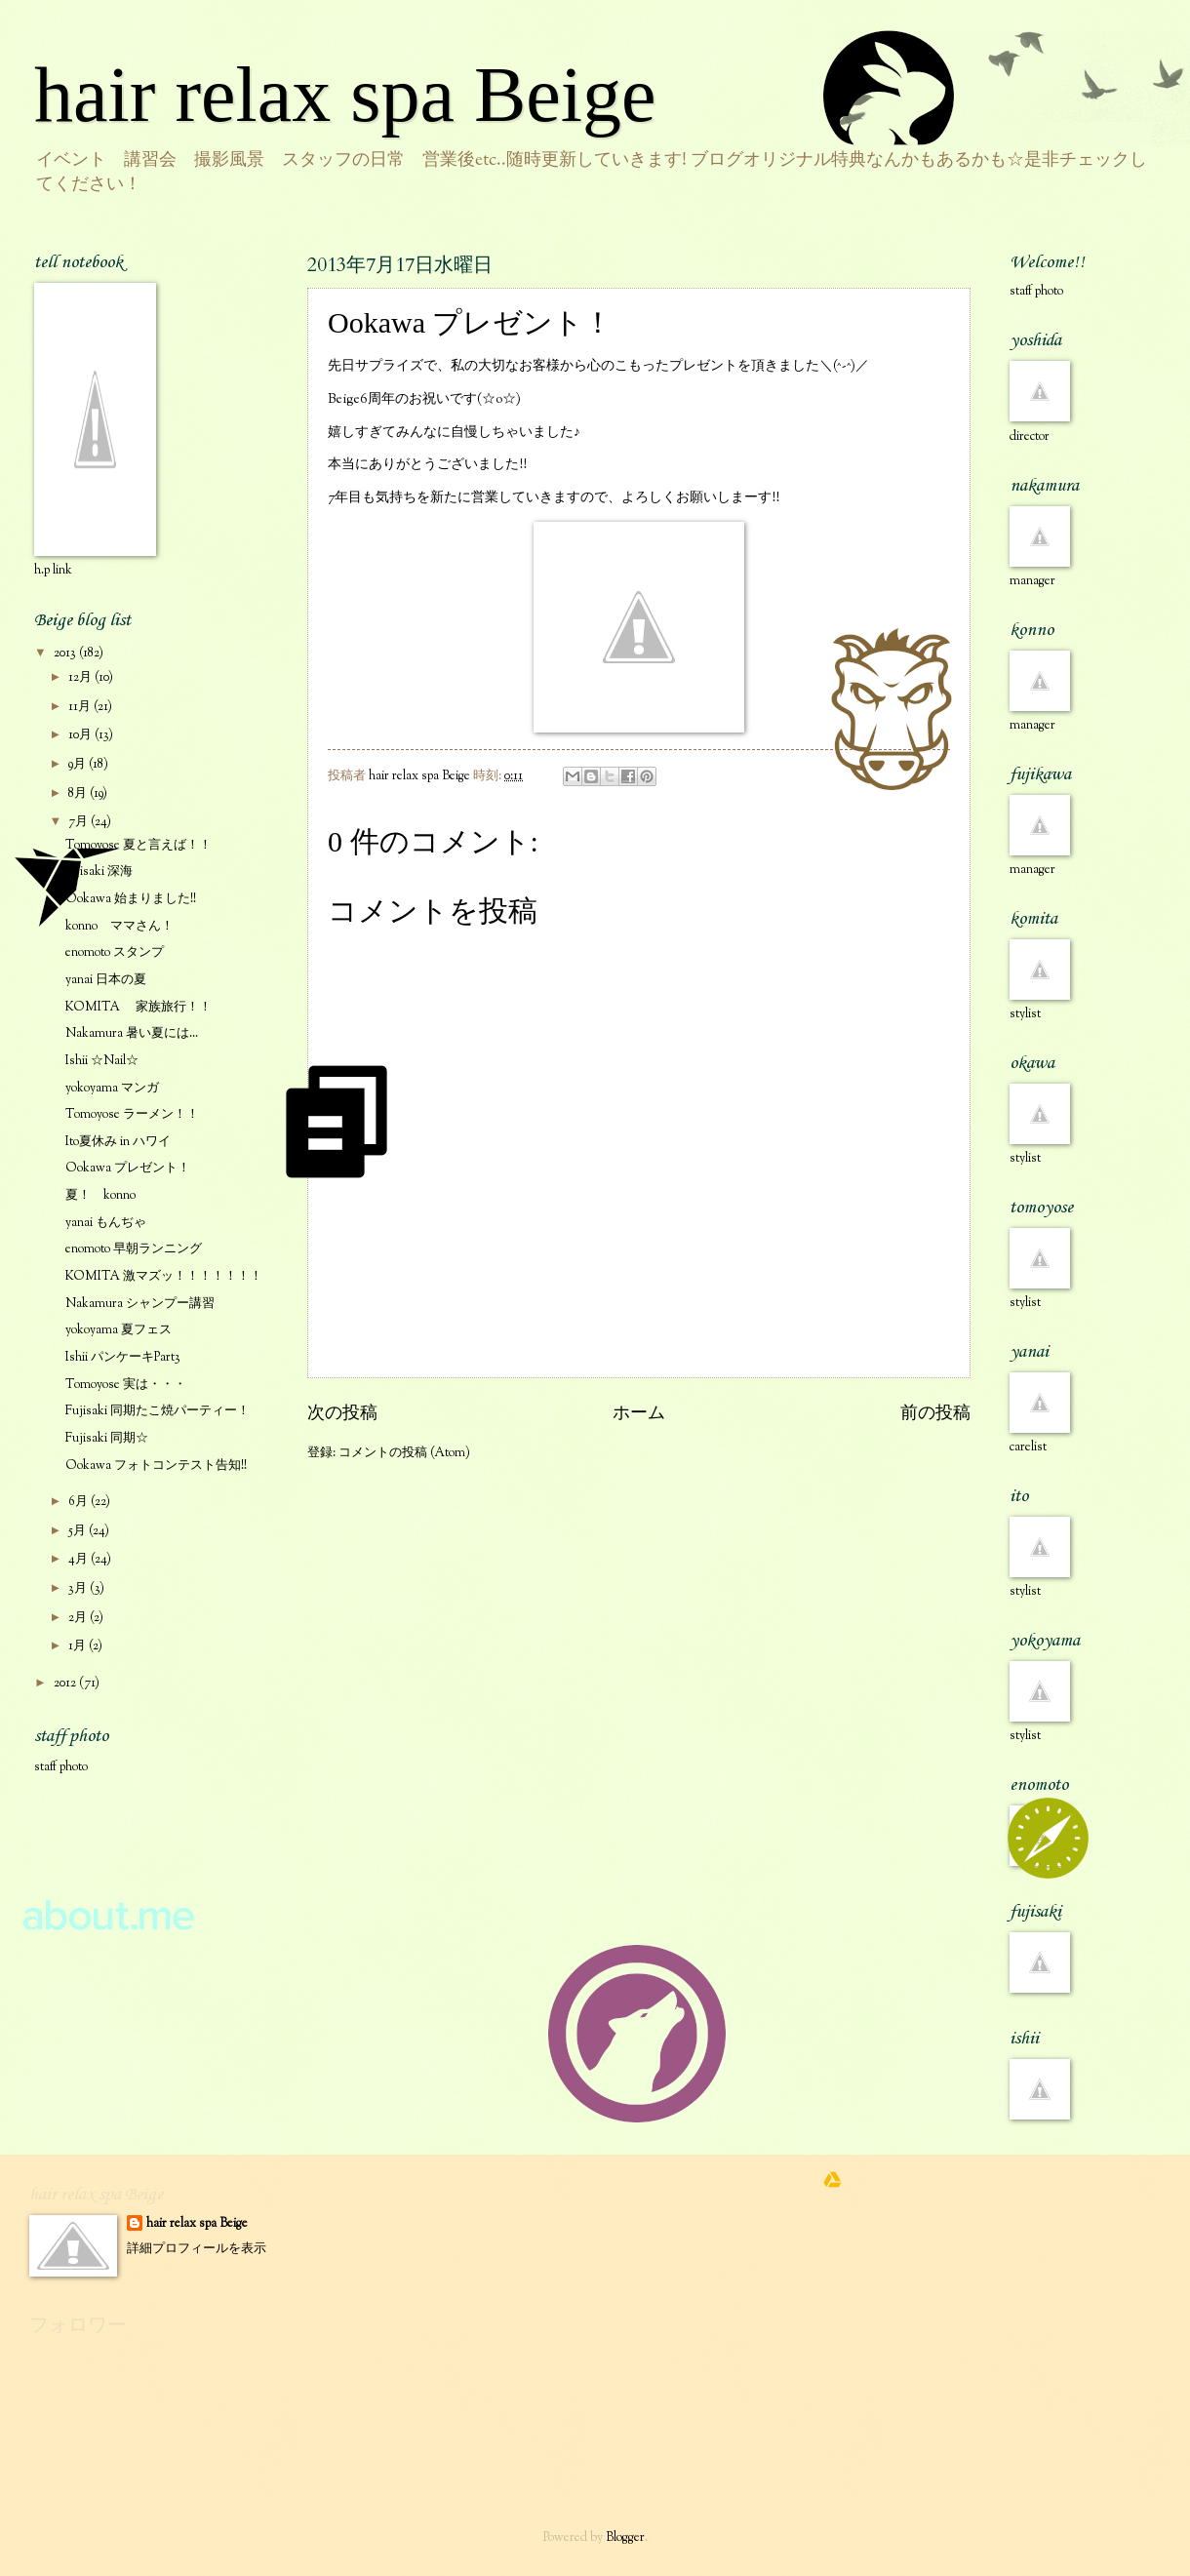 The height and width of the screenshot is (2576, 1190). What do you see at coordinates (108, 1915) in the screenshot?
I see `visit your about.me profile` at bounding box center [108, 1915].